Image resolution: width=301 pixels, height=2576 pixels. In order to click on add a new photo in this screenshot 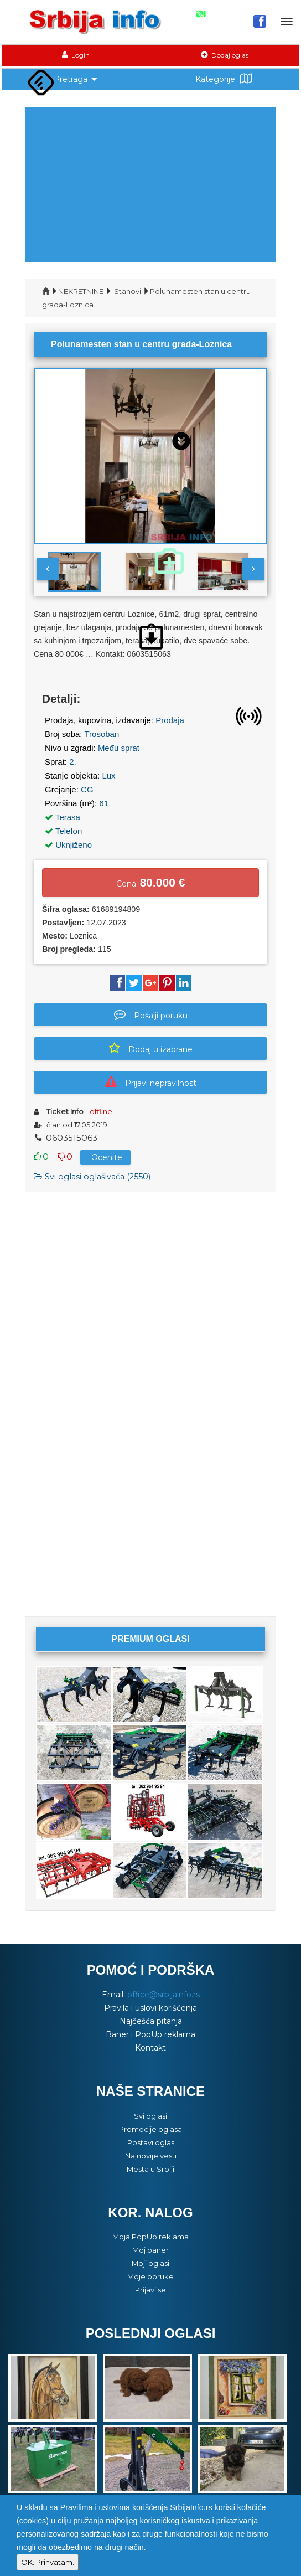, I will do `click(169, 561)`.